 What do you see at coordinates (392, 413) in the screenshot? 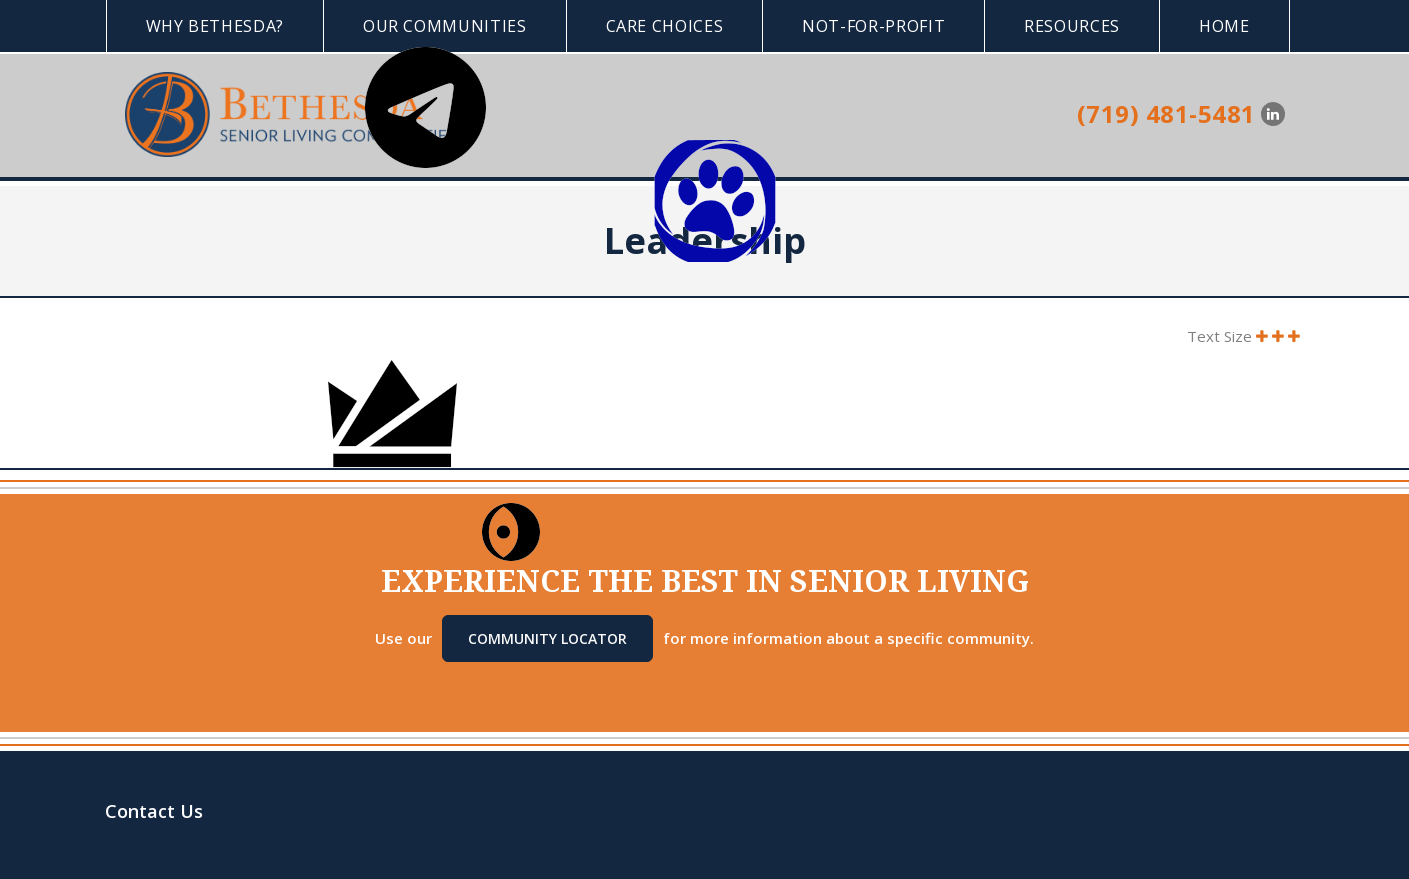
I see `open the WazirX cryptocurrency exchange app` at bounding box center [392, 413].